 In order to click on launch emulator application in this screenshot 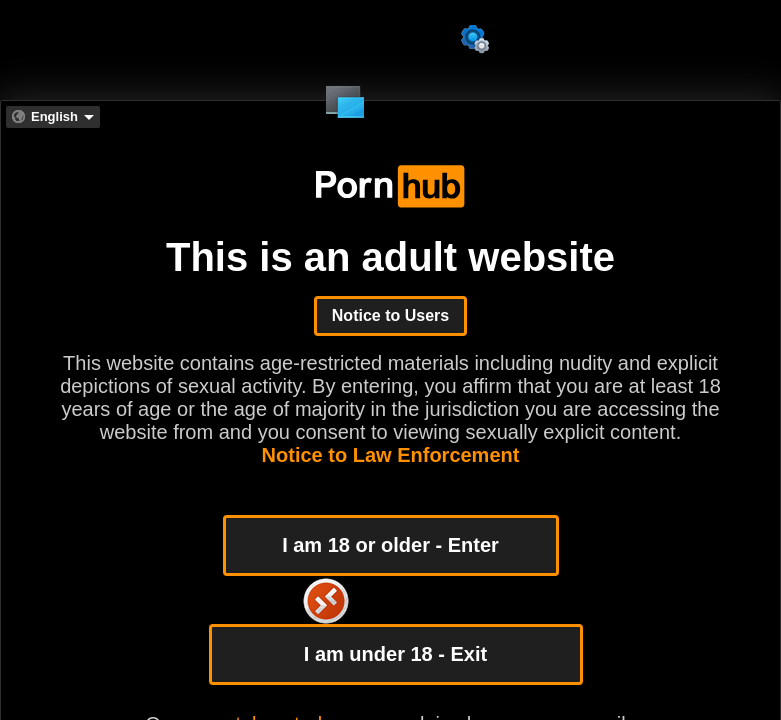, I will do `click(345, 102)`.